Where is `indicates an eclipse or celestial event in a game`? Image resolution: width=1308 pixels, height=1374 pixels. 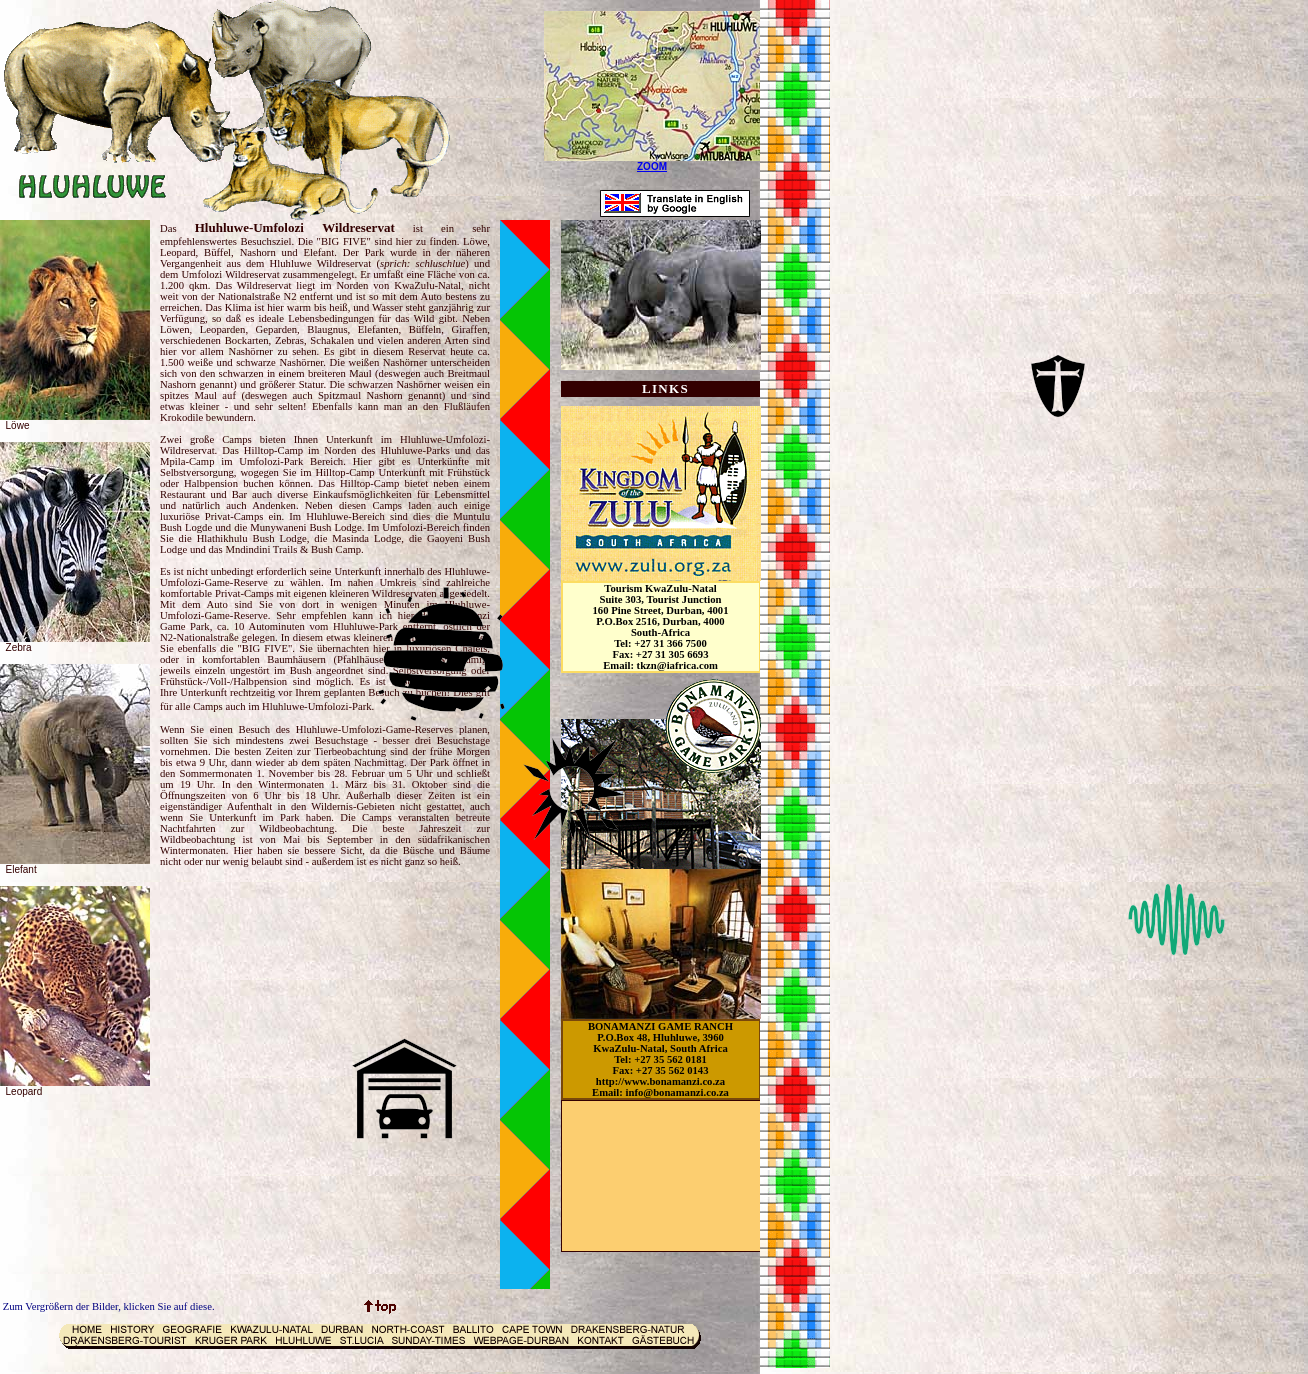 indicates an eclipse or celestial event in a game is located at coordinates (573, 789).